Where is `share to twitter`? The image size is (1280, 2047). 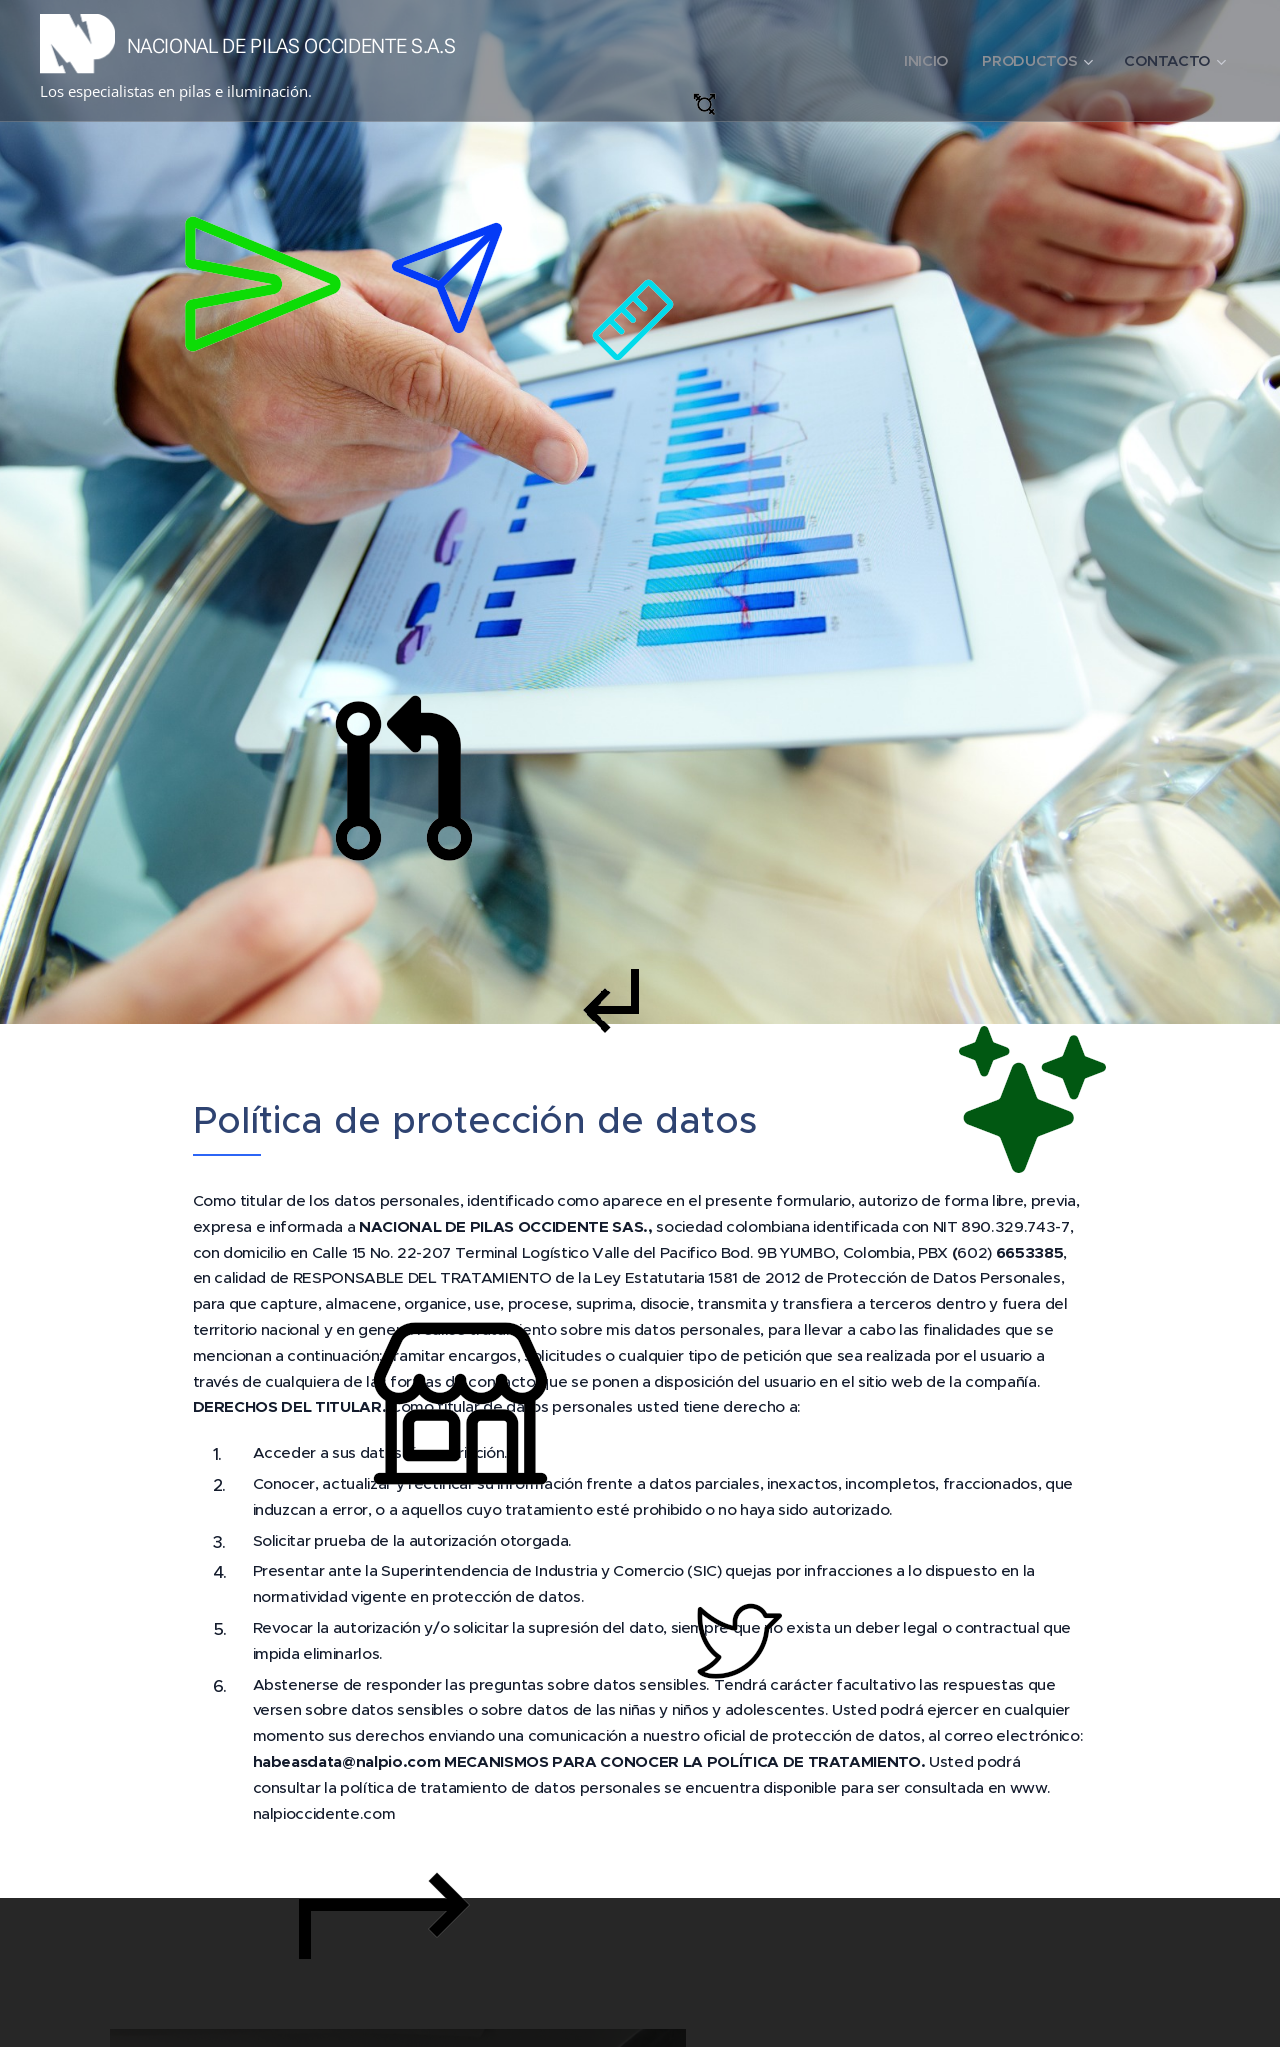 share to twitter is located at coordinates (735, 1638).